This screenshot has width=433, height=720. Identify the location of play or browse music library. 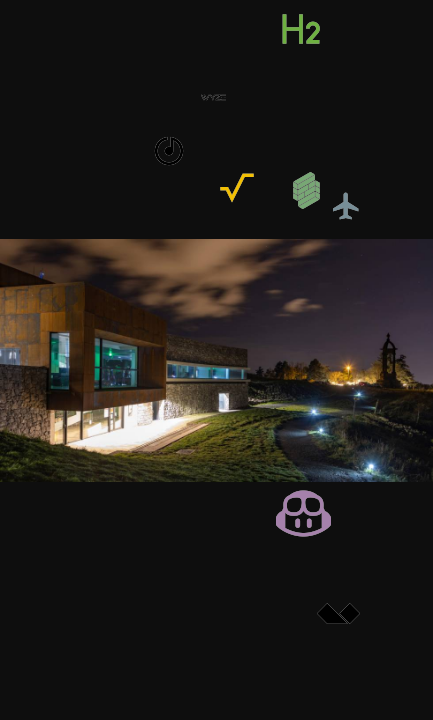
(169, 151).